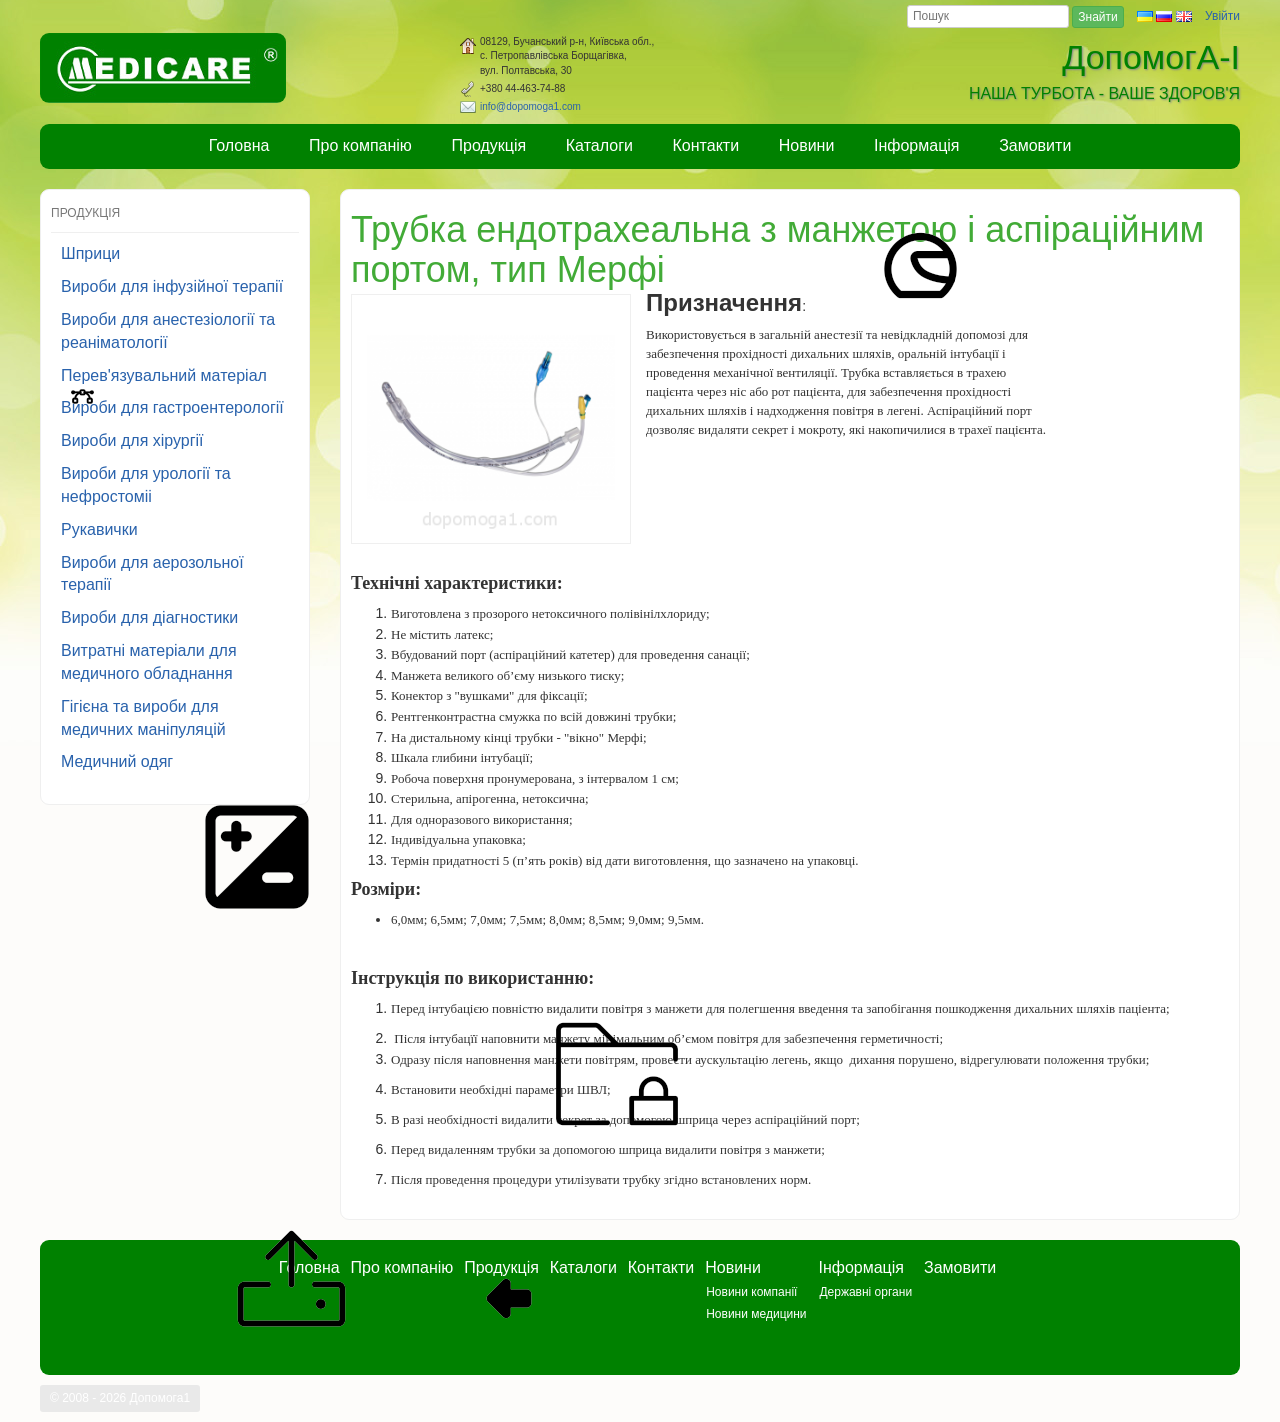 The width and height of the screenshot is (1280, 1422). I want to click on go back to the previous screen, so click(508, 1298).